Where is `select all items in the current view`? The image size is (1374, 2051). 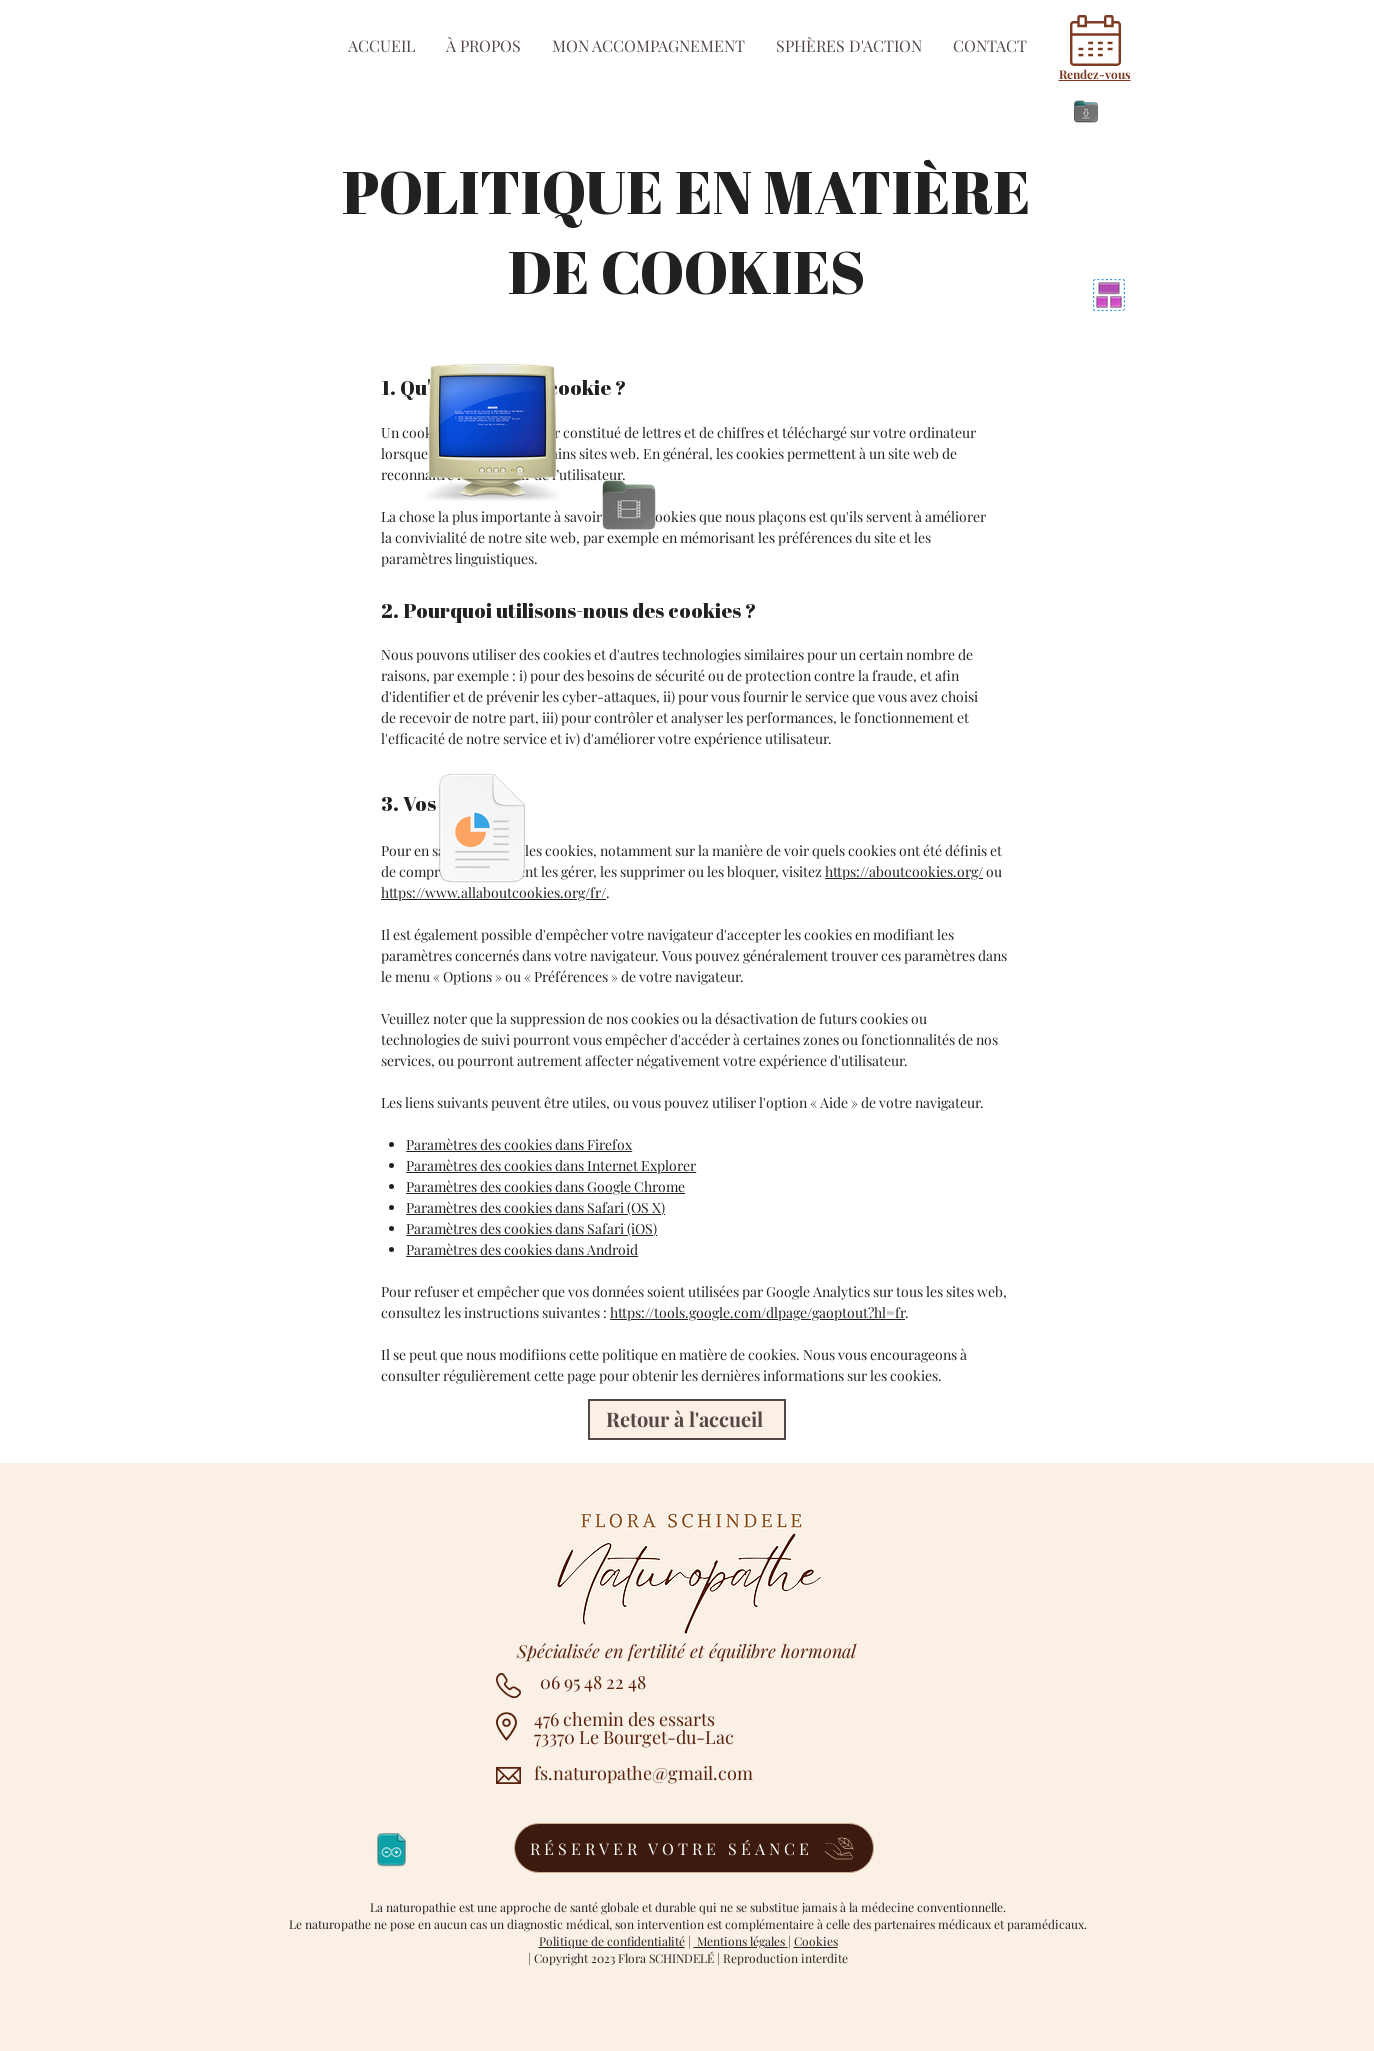
select all items in the current view is located at coordinates (1109, 295).